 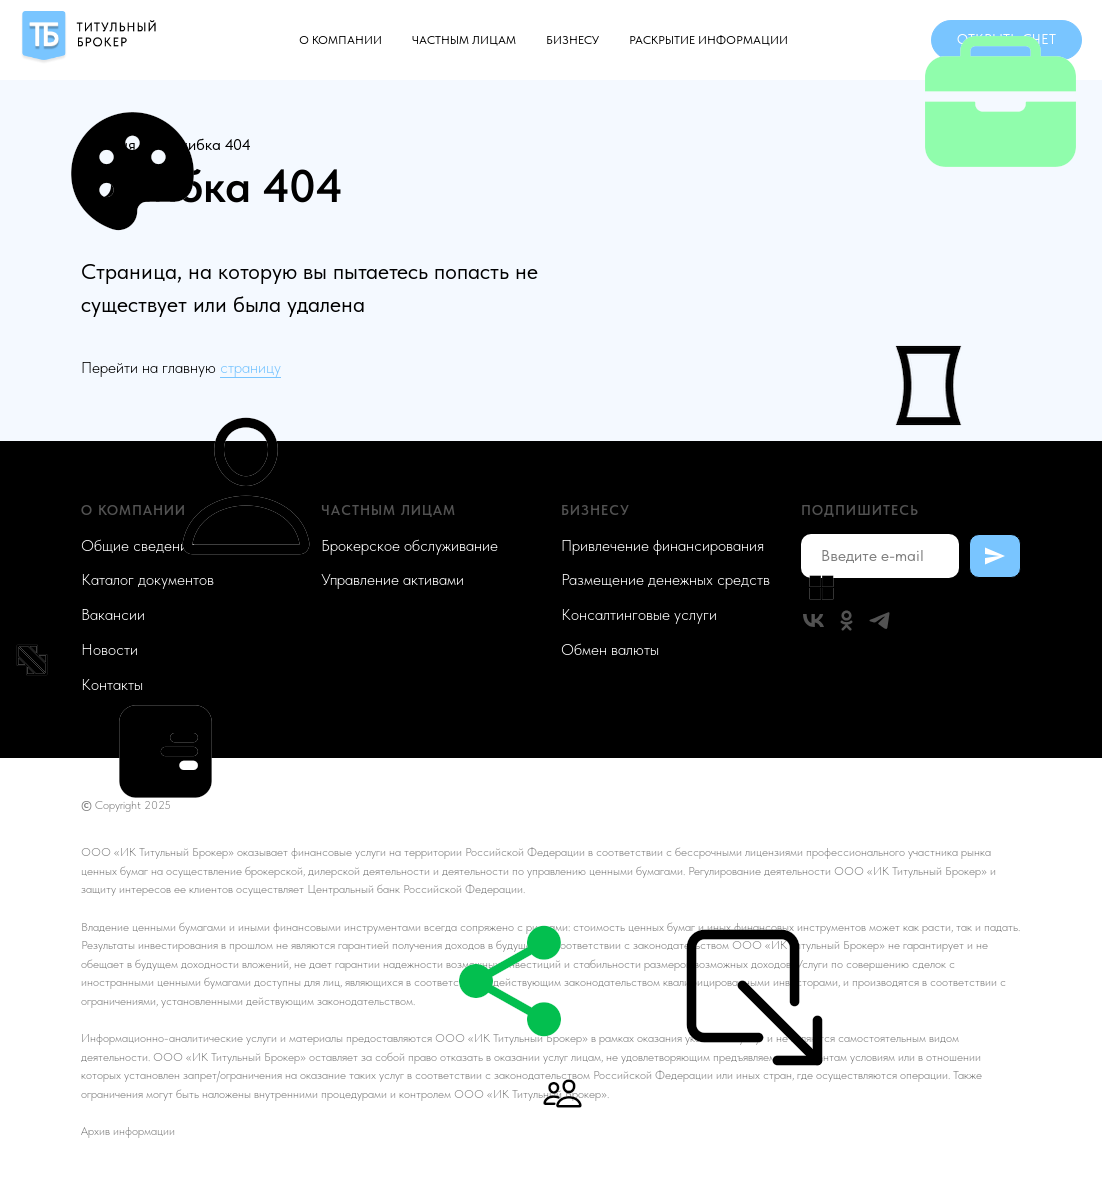 I want to click on align content to the right center, so click(x=165, y=751).